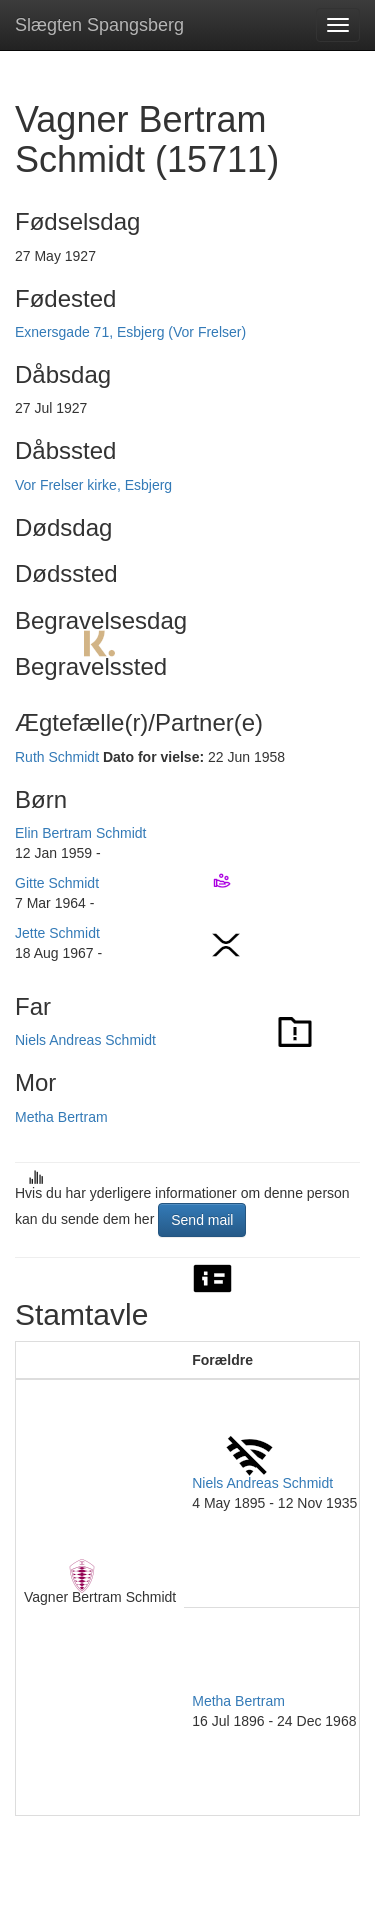 This screenshot has width=375, height=1931. Describe the element at coordinates (295, 1032) in the screenshot. I see `folder contains items that need attention` at that location.